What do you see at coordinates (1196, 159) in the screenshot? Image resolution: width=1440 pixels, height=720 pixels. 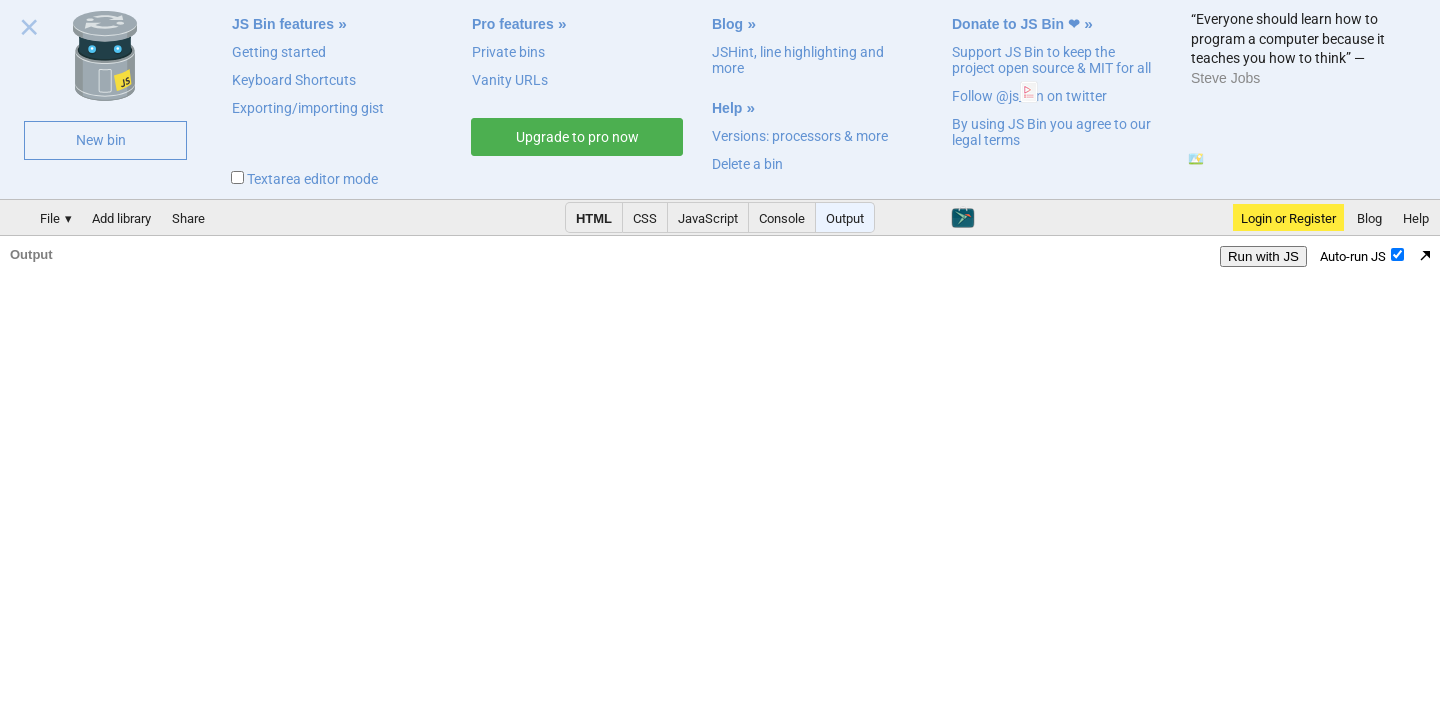 I see `open the photo gallery app` at bounding box center [1196, 159].